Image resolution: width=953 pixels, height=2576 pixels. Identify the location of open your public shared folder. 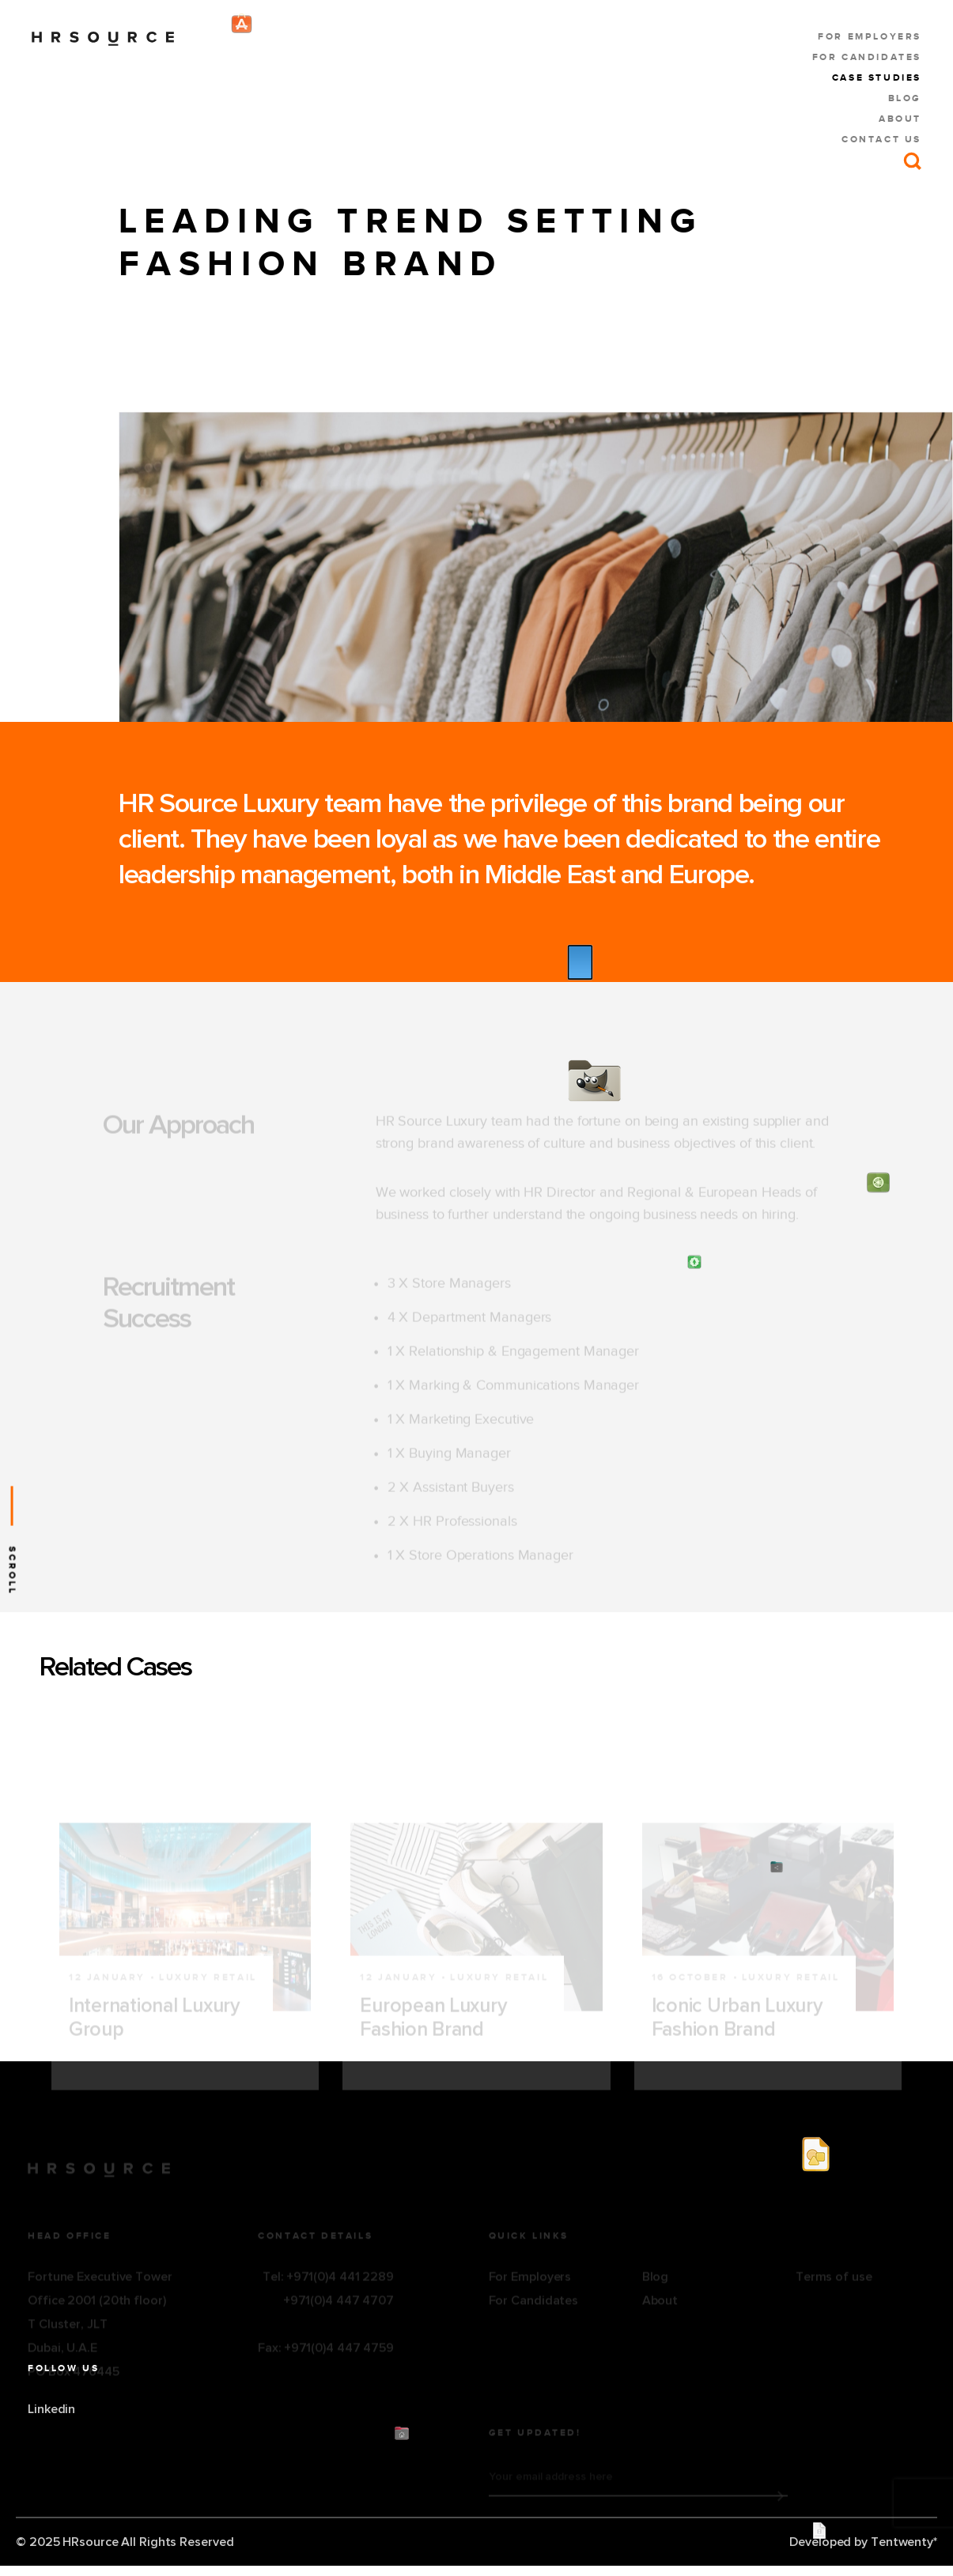
(777, 1867).